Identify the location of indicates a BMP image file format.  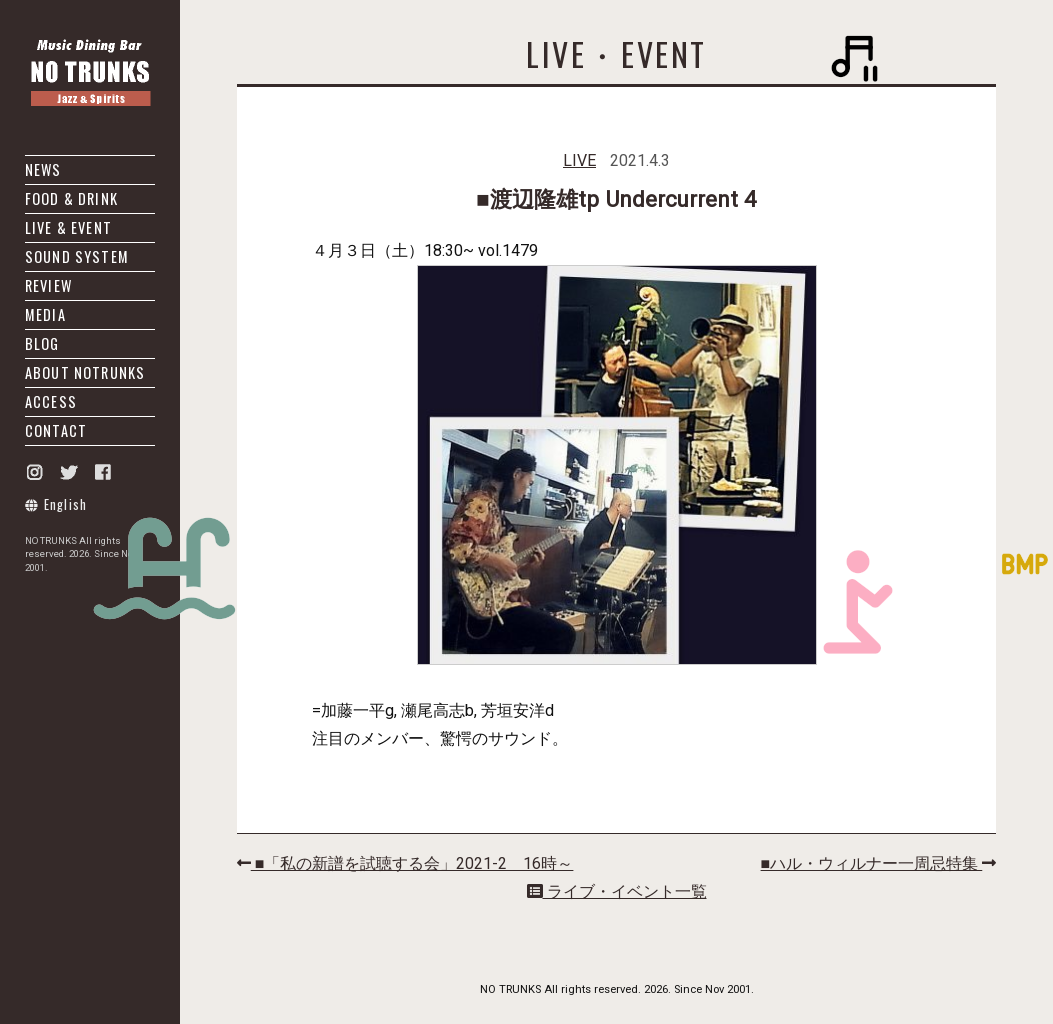
(1025, 564).